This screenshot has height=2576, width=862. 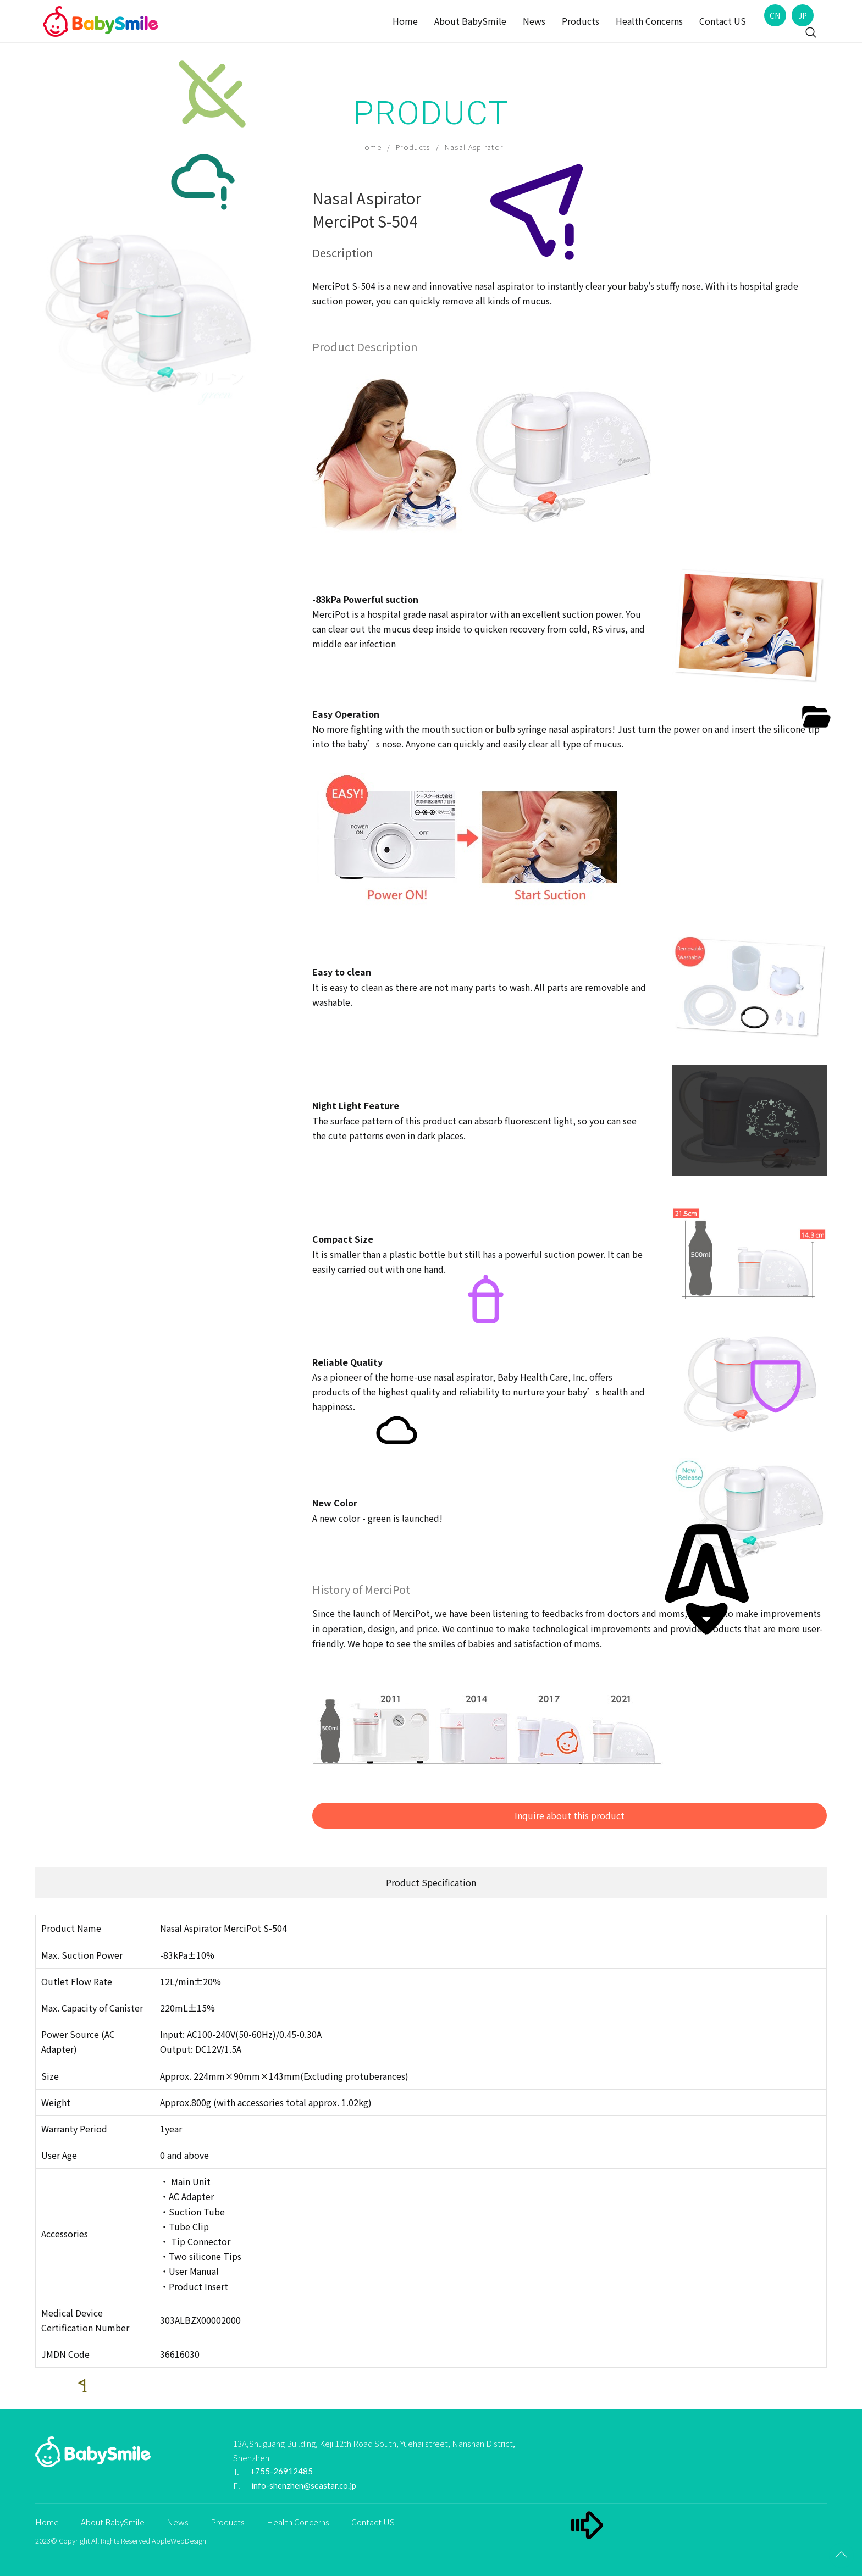 I want to click on access baby or infant care features, so click(x=485, y=1299).